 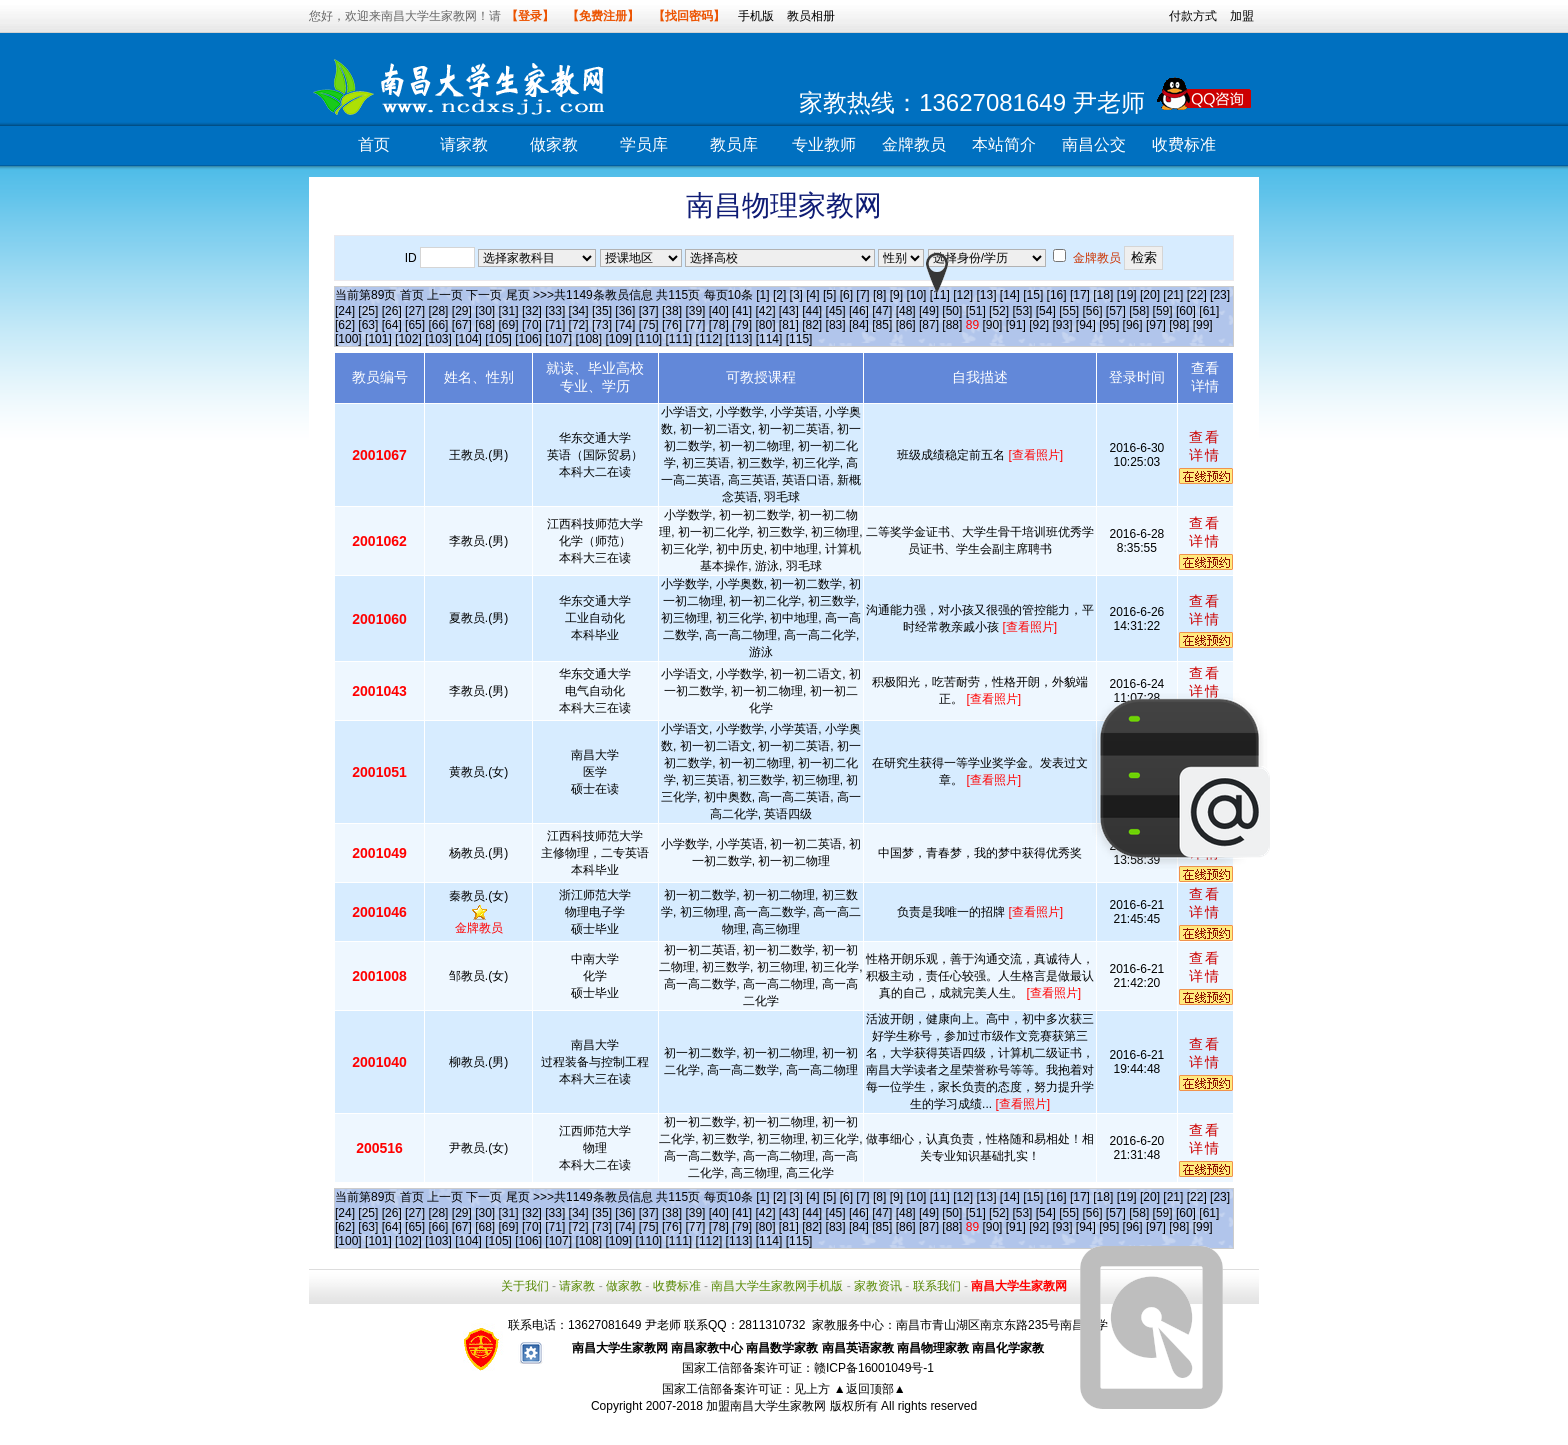 I want to click on access connected USB hard drive, so click(x=1151, y=1327).